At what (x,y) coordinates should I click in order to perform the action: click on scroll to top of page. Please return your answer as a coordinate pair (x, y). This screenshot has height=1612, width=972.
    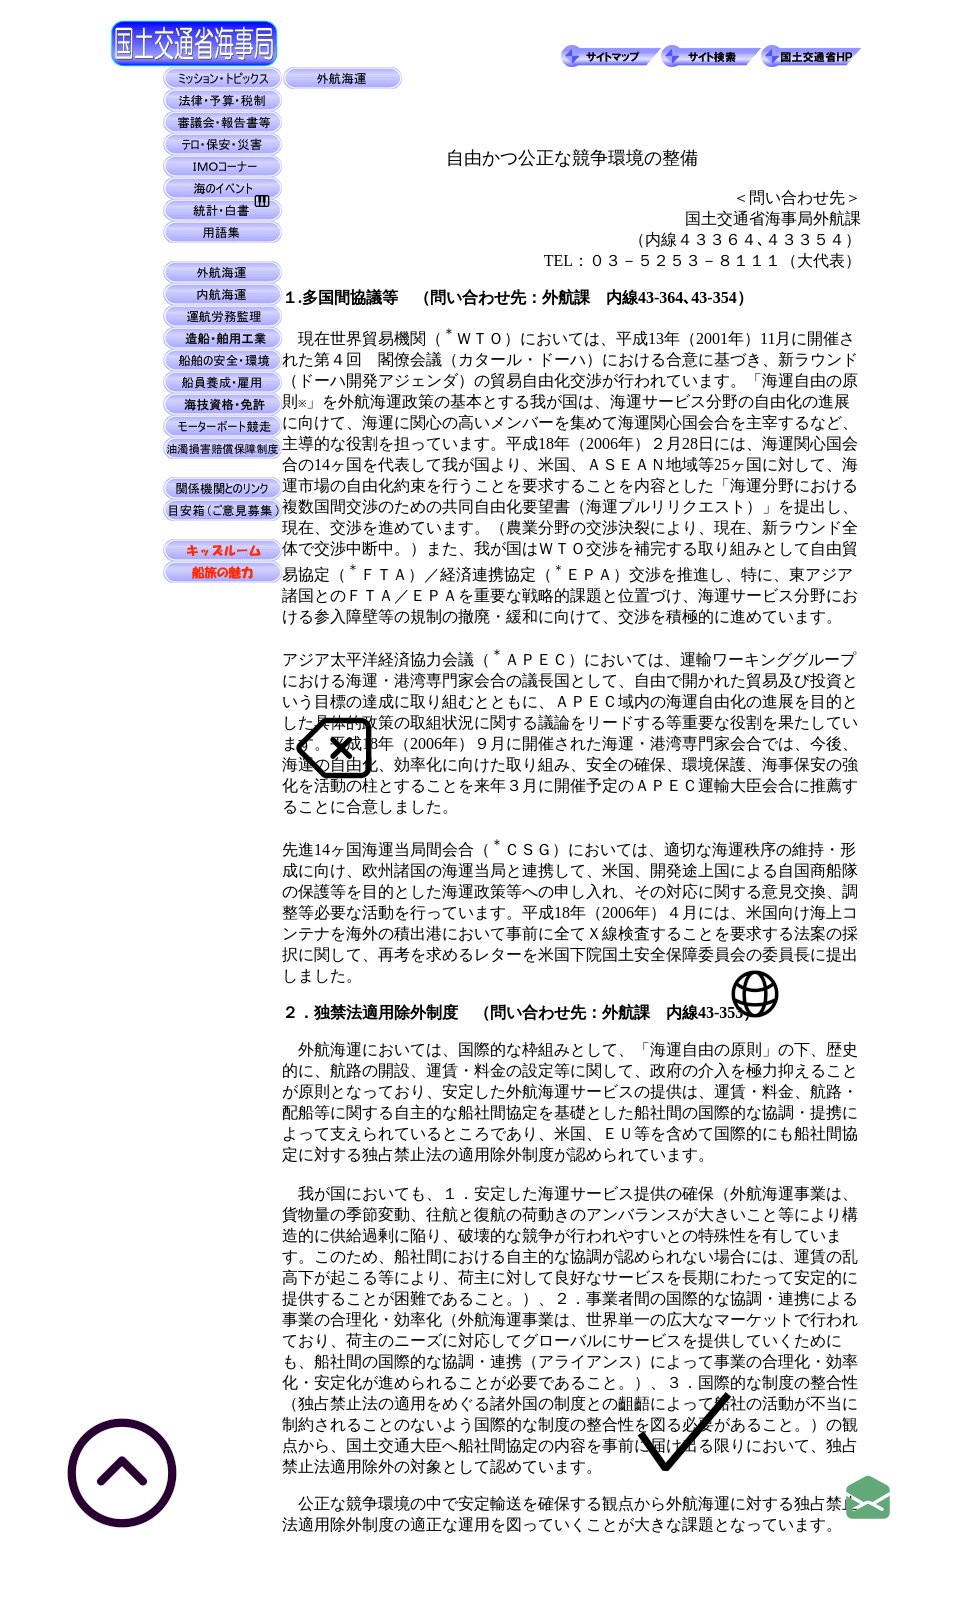
    Looking at the image, I should click on (122, 1473).